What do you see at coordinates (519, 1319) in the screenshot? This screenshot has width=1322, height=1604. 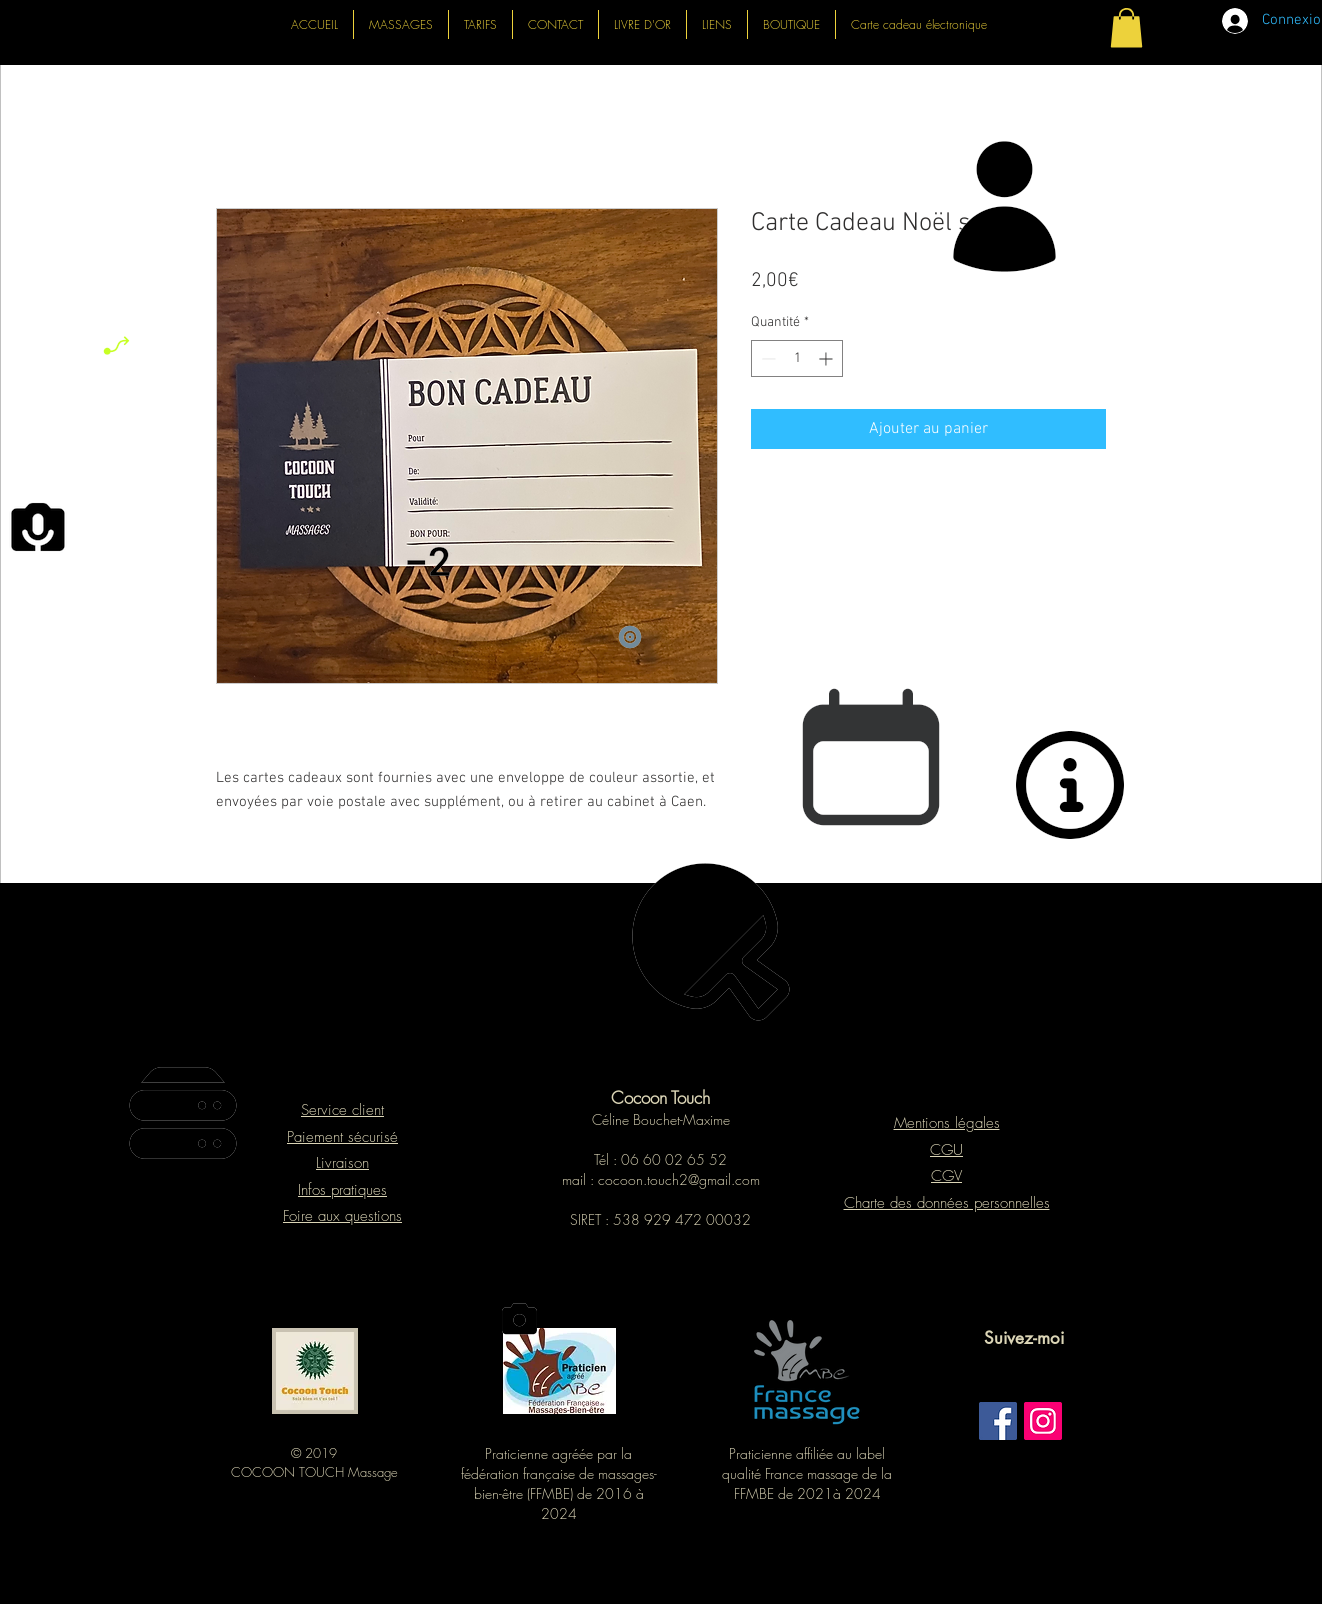 I see `take a photo` at bounding box center [519, 1319].